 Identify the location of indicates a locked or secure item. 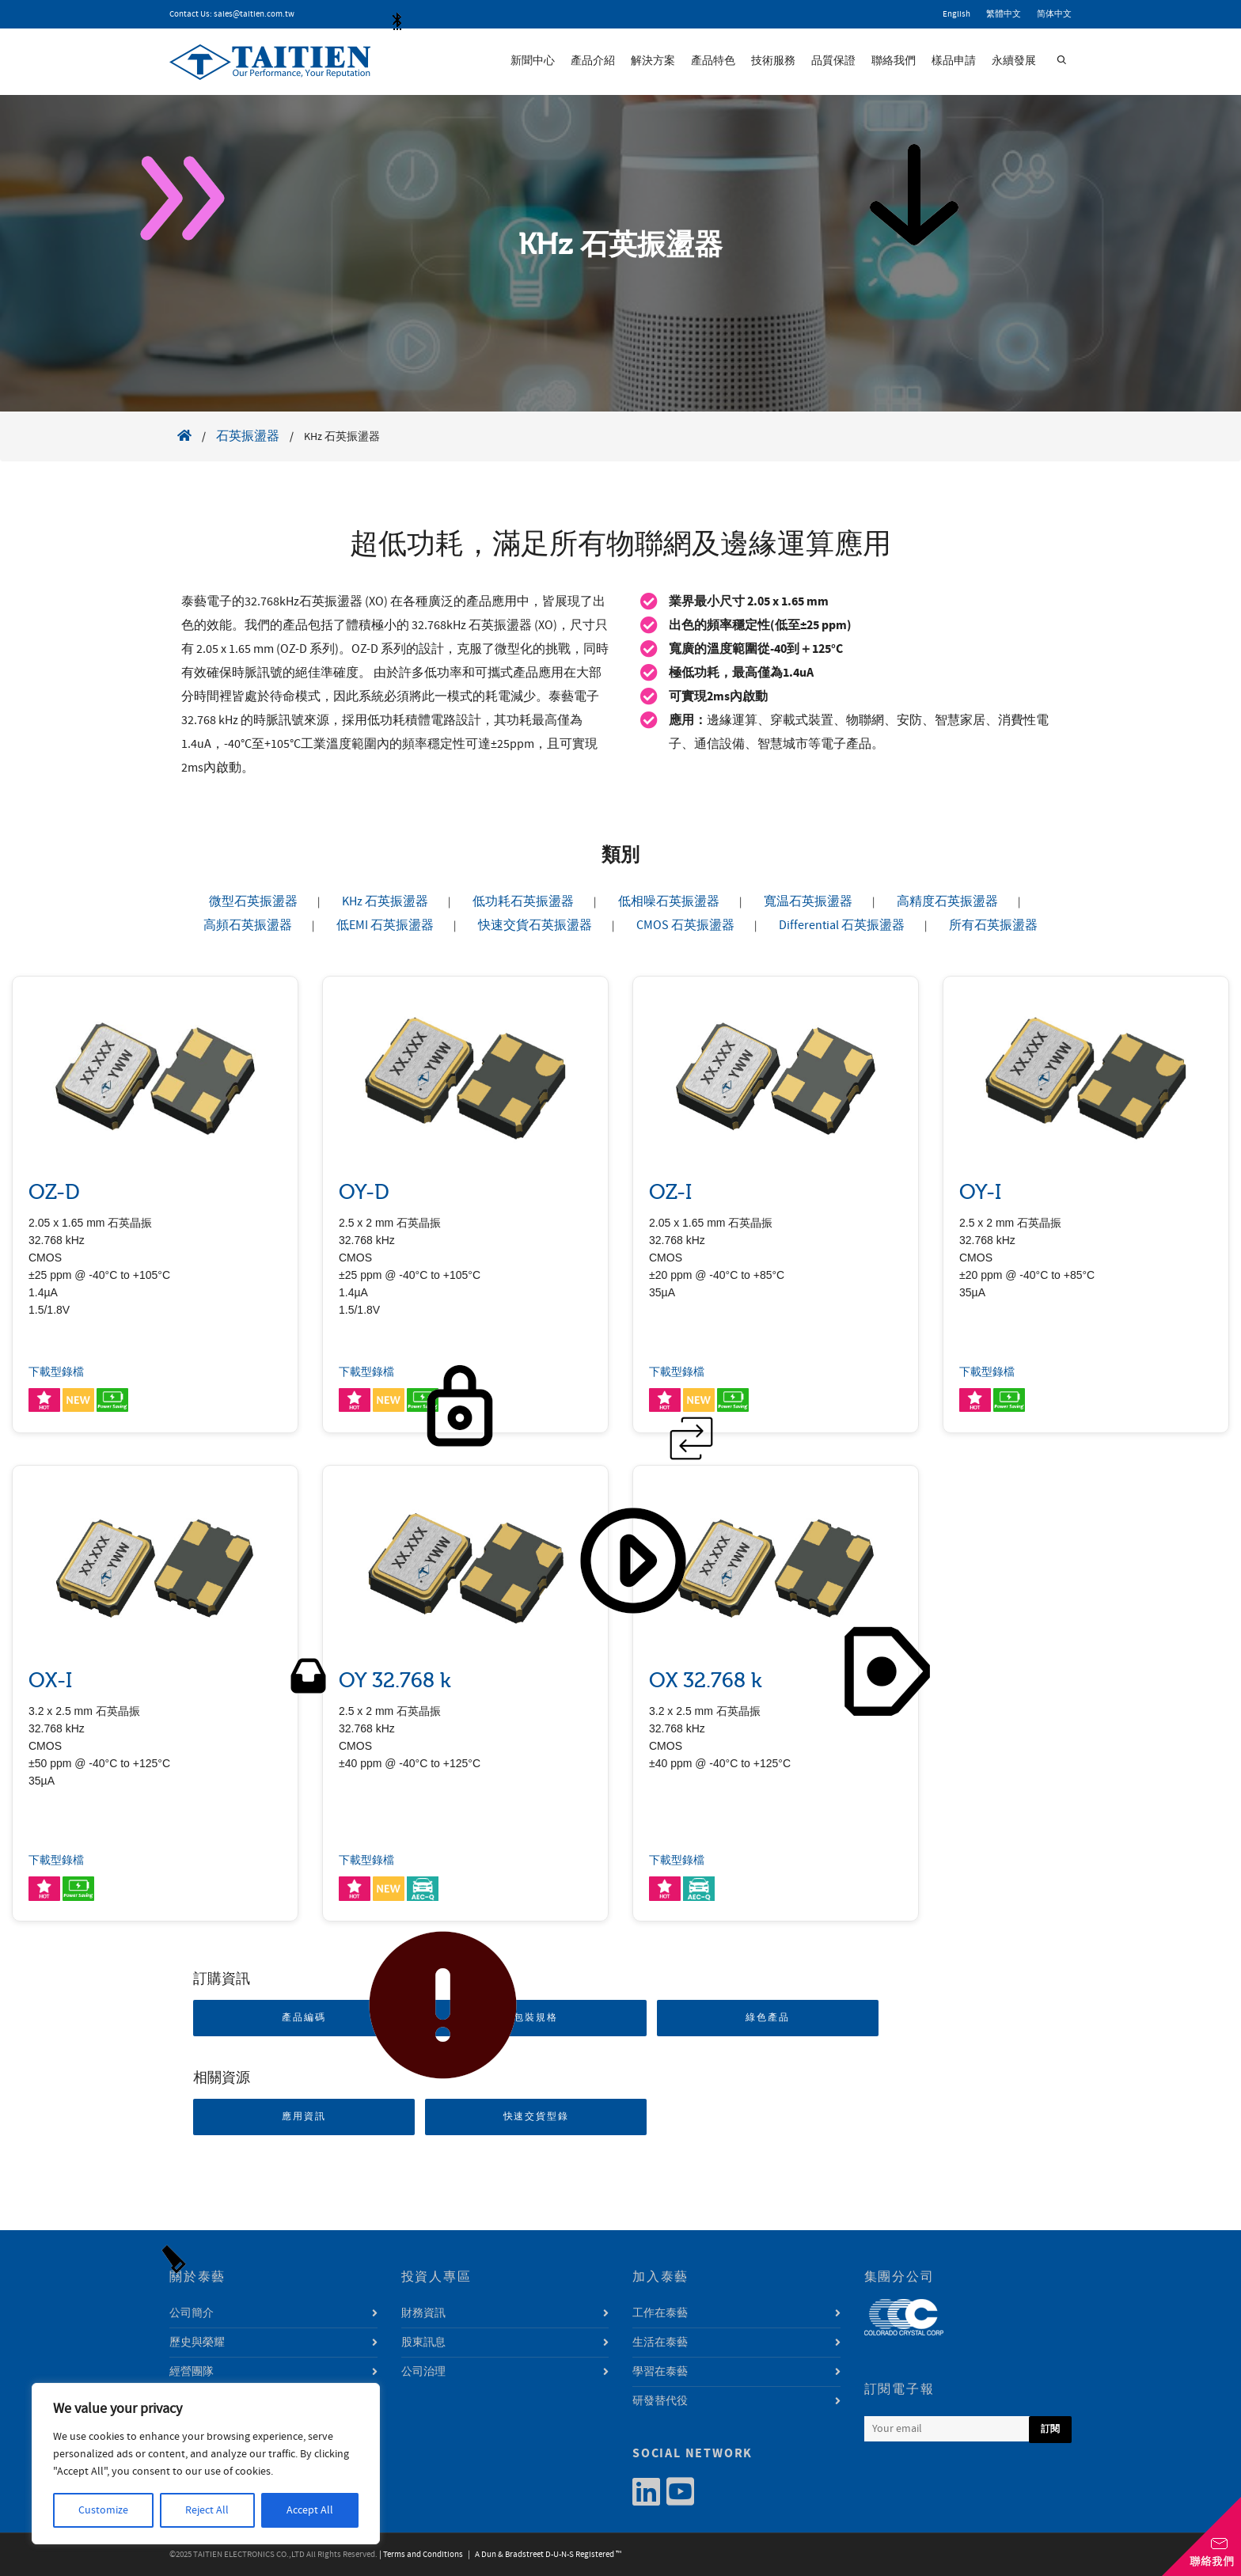
(460, 1406).